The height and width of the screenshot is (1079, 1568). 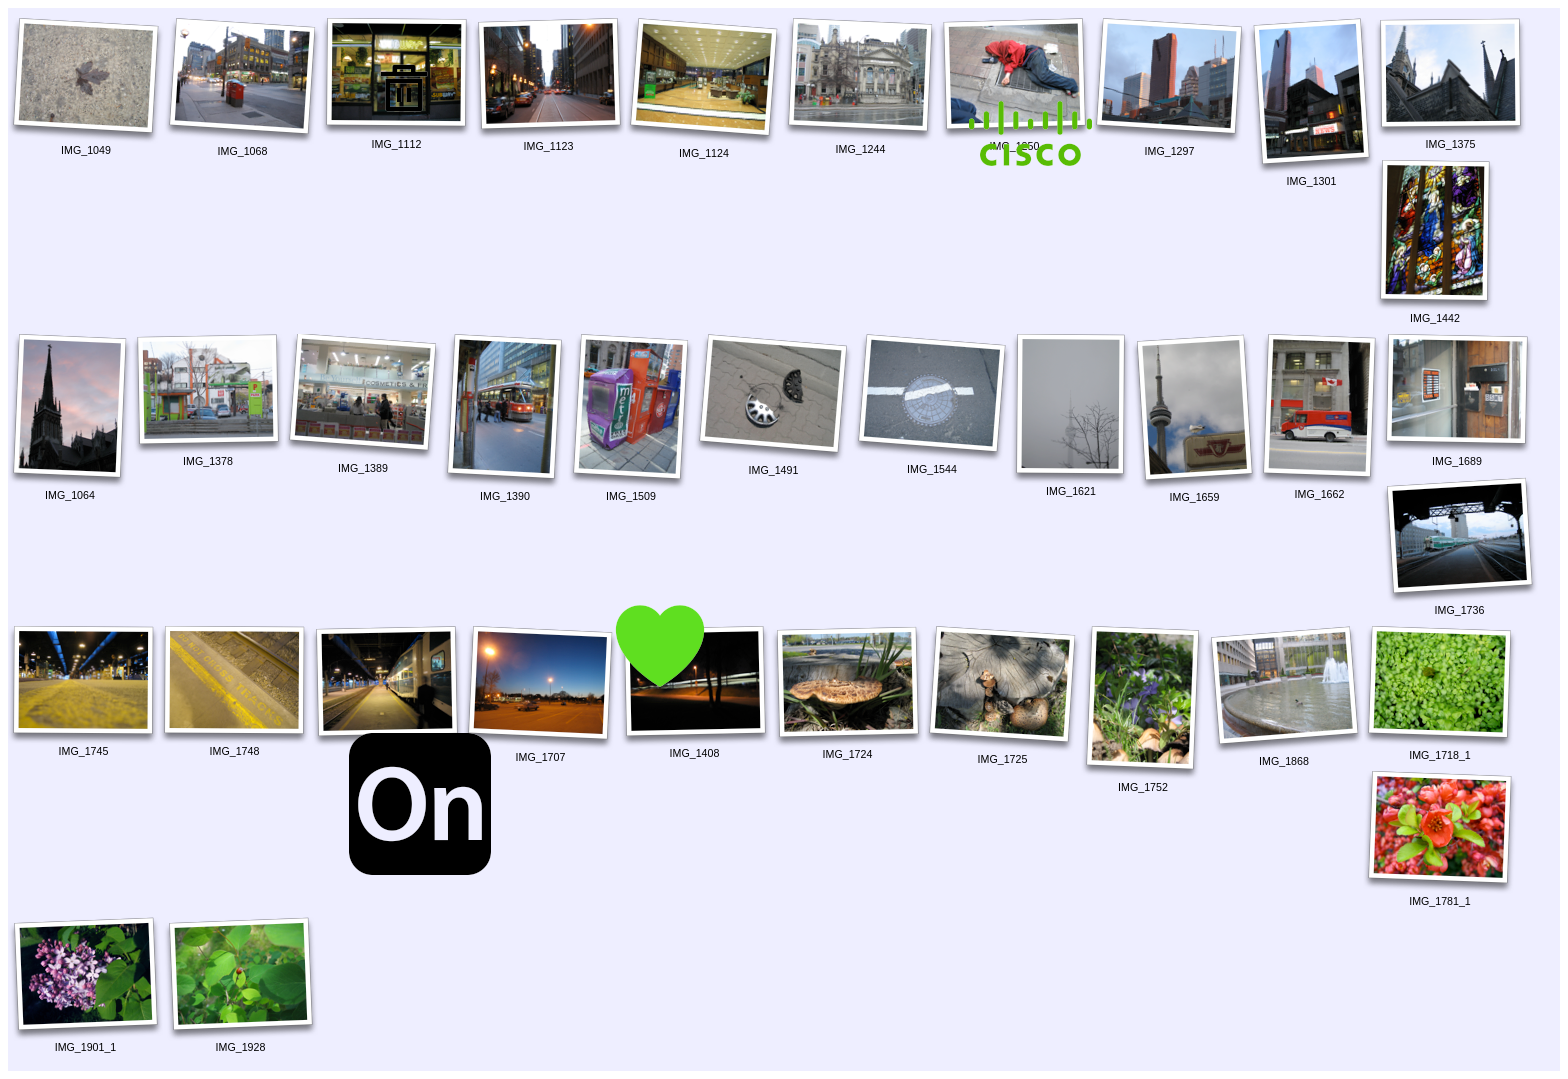 I want to click on open ProcessOn app, so click(x=420, y=804).